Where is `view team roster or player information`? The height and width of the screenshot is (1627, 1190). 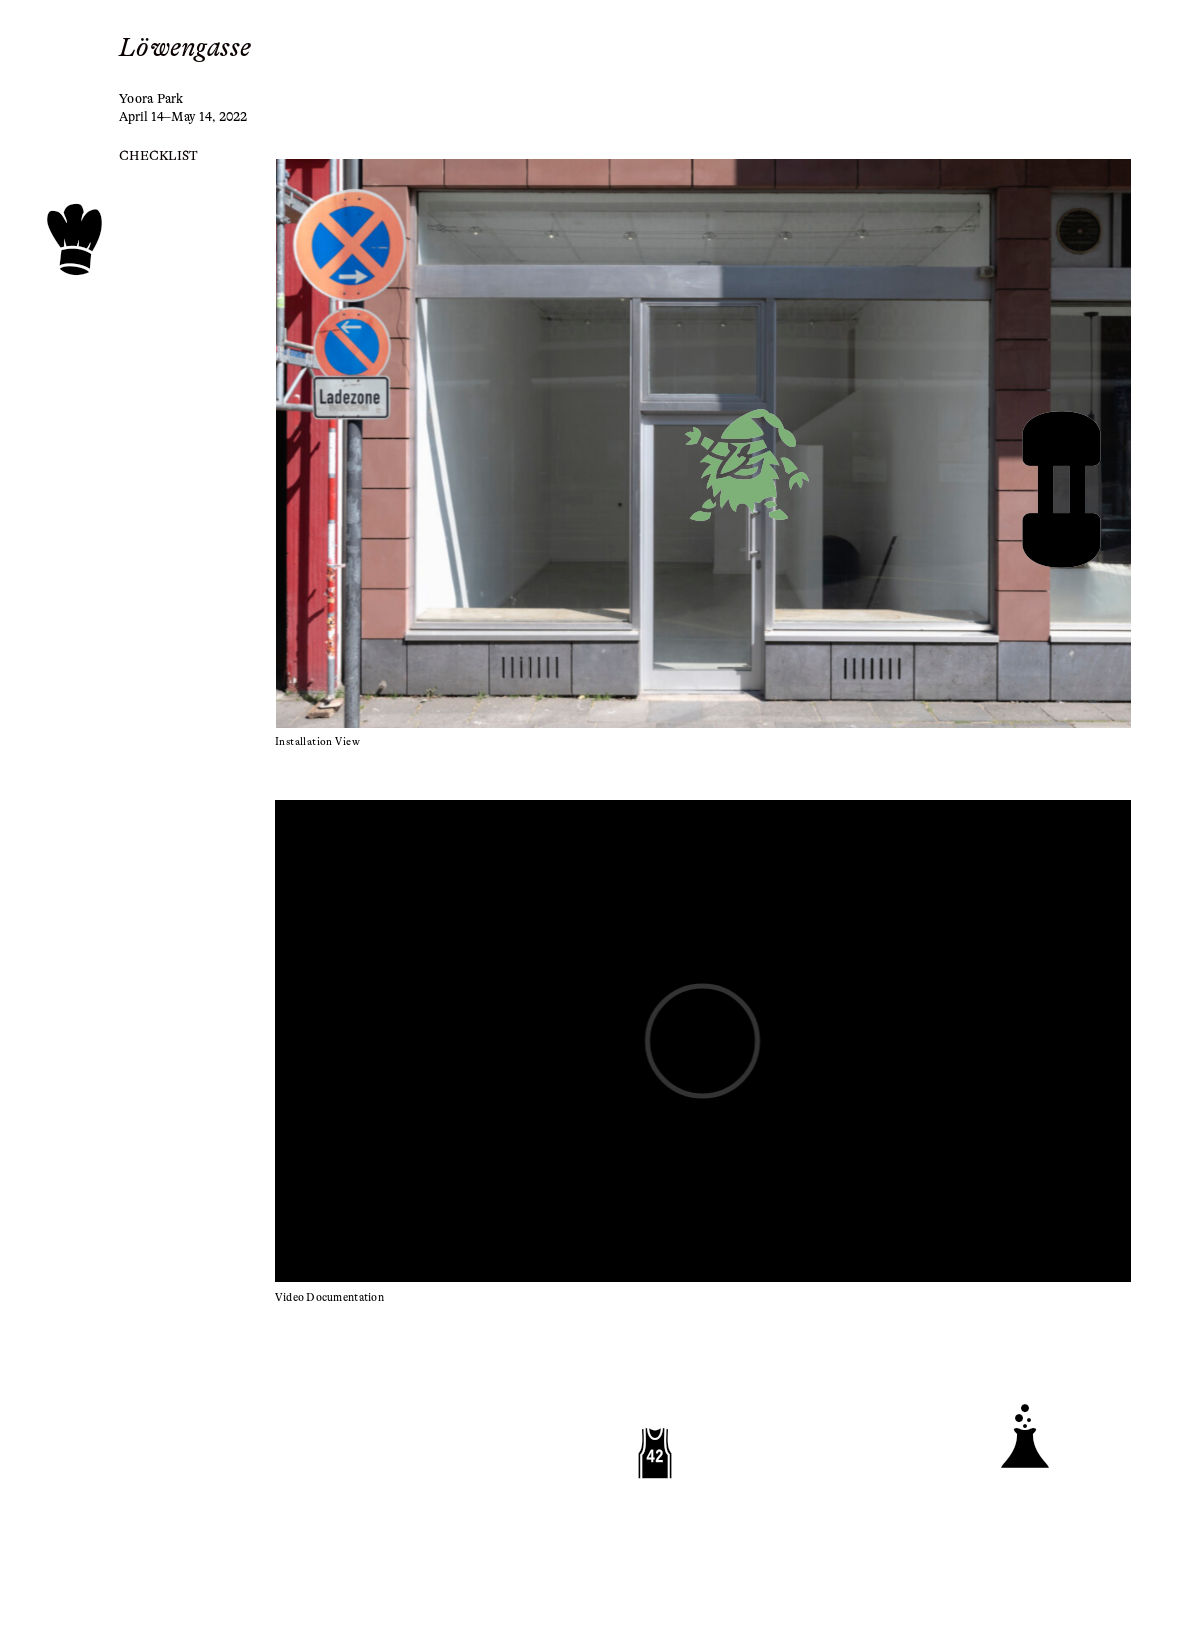
view team roster or player information is located at coordinates (655, 1453).